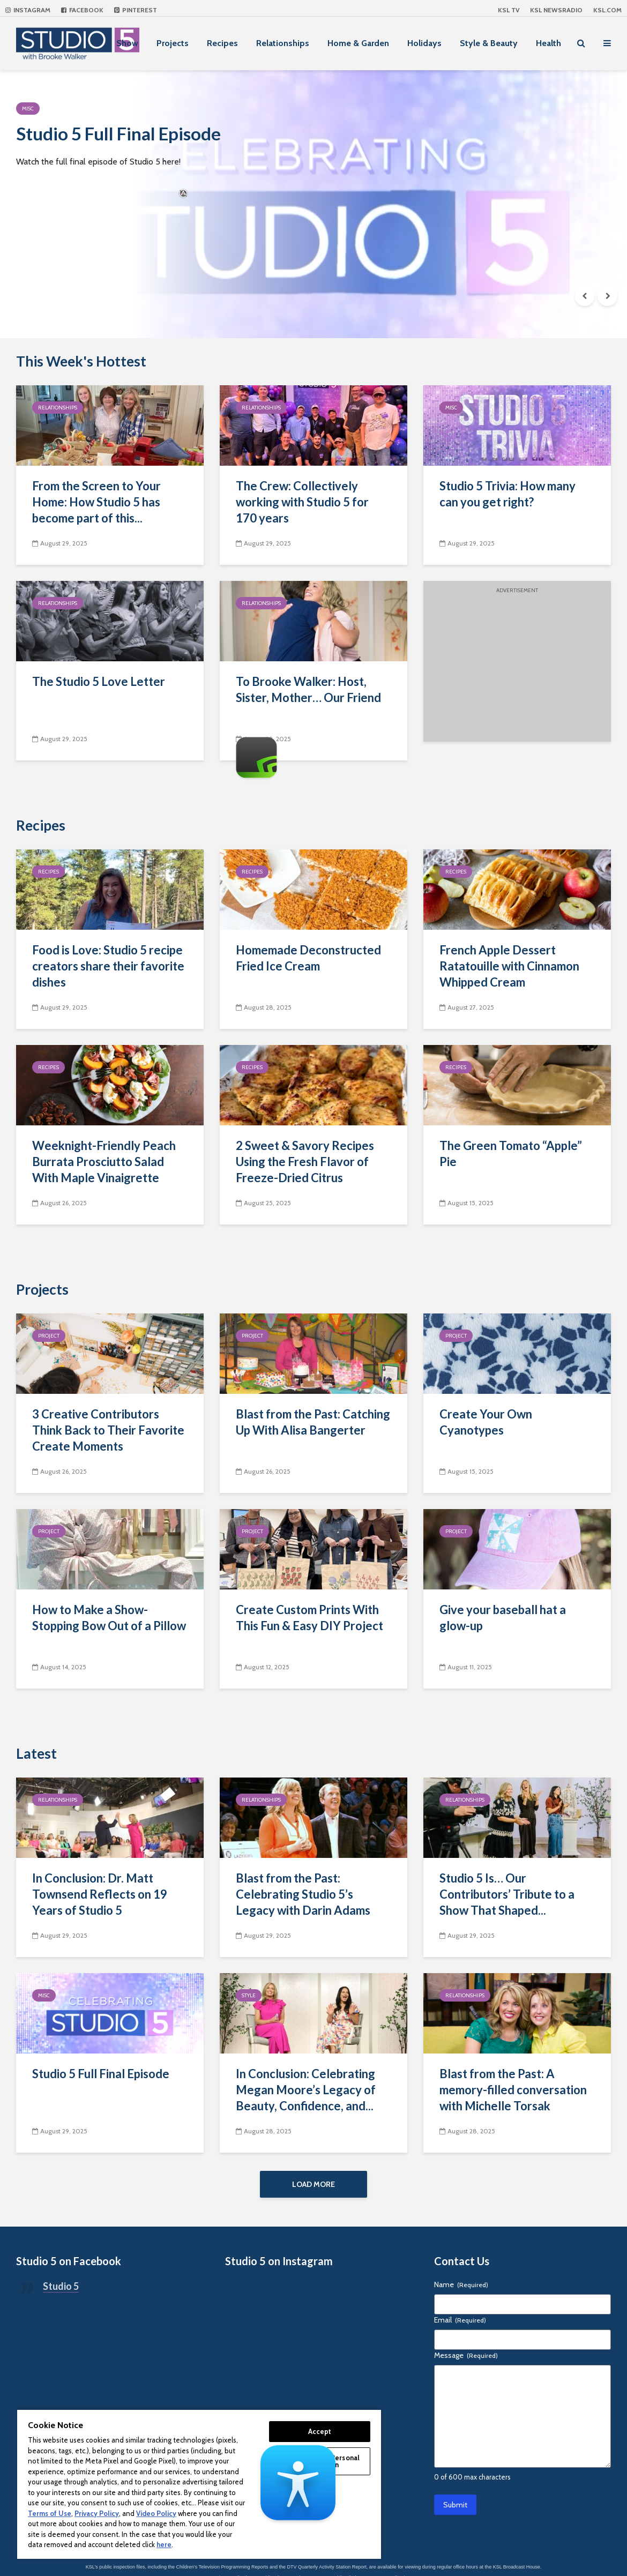  What do you see at coordinates (256, 757) in the screenshot?
I see `open nvidia app` at bounding box center [256, 757].